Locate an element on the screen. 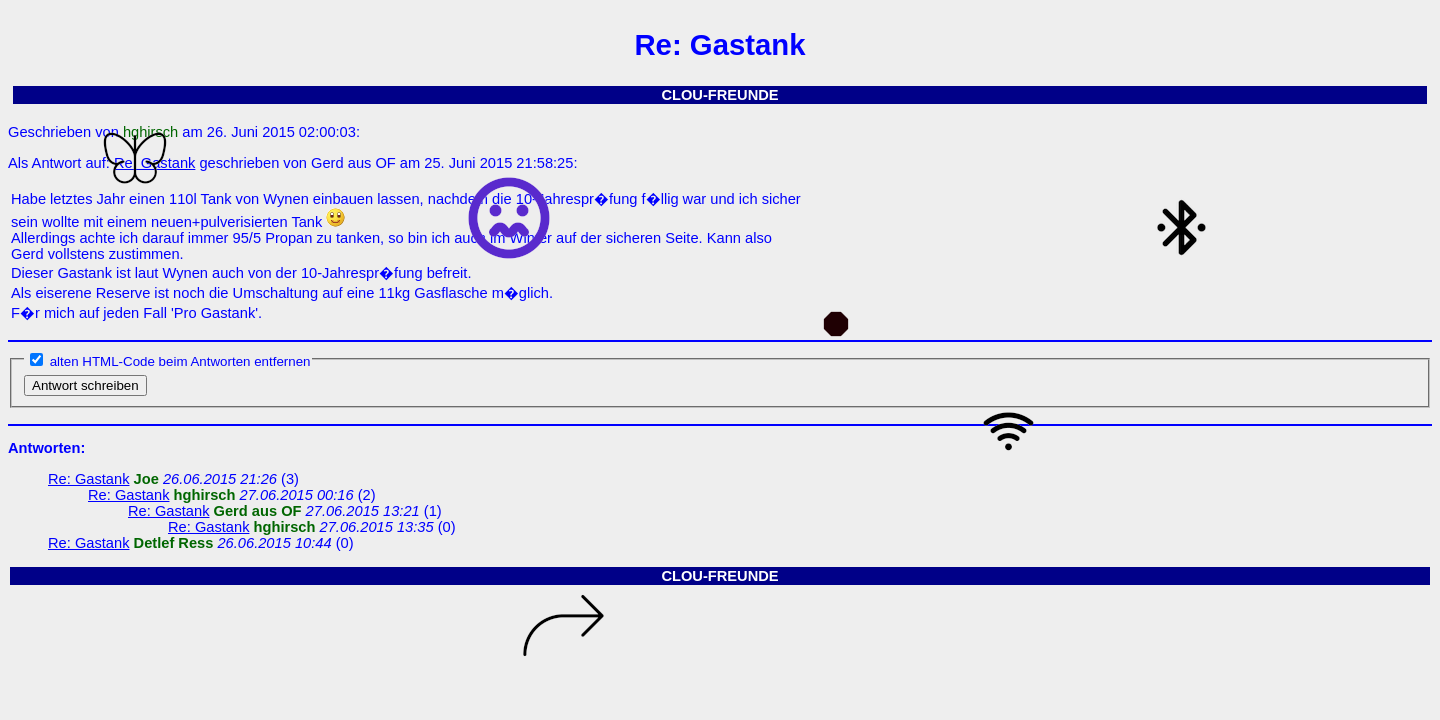 The image size is (1440, 720). share or forward content is located at coordinates (563, 625).